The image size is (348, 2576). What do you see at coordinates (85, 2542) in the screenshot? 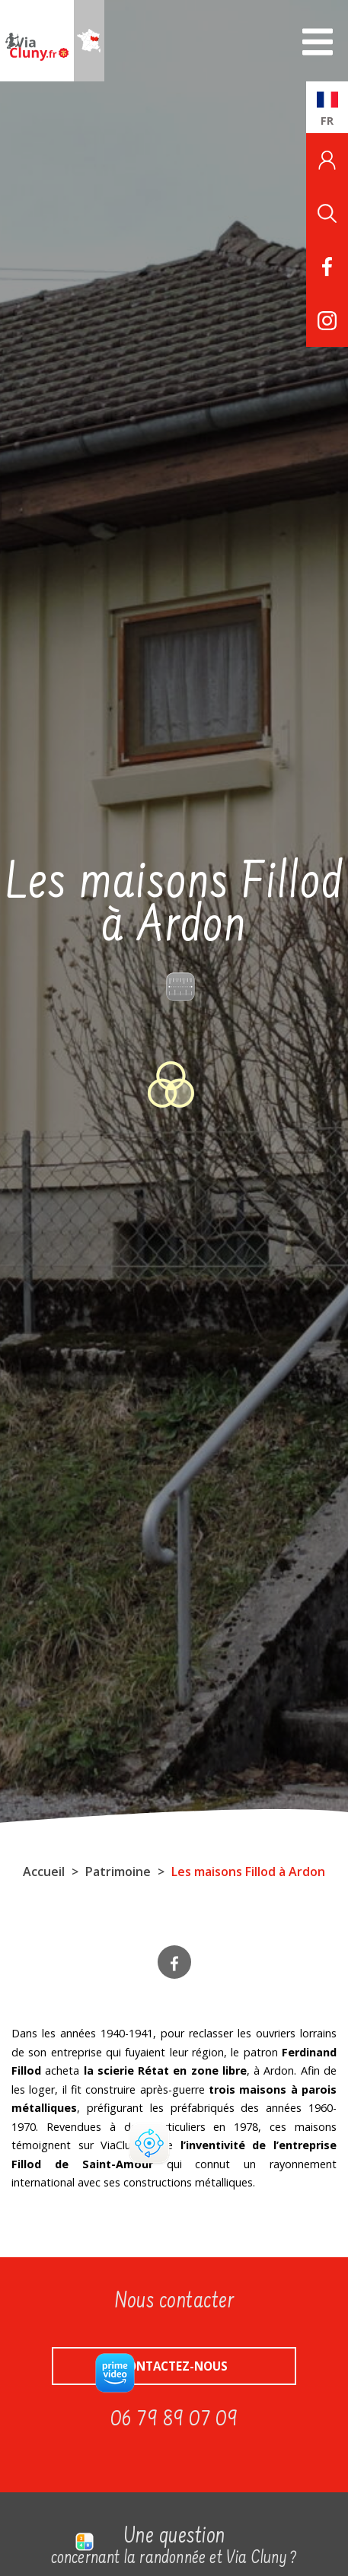
I see `launch the 2048 puzzle game` at bounding box center [85, 2542].